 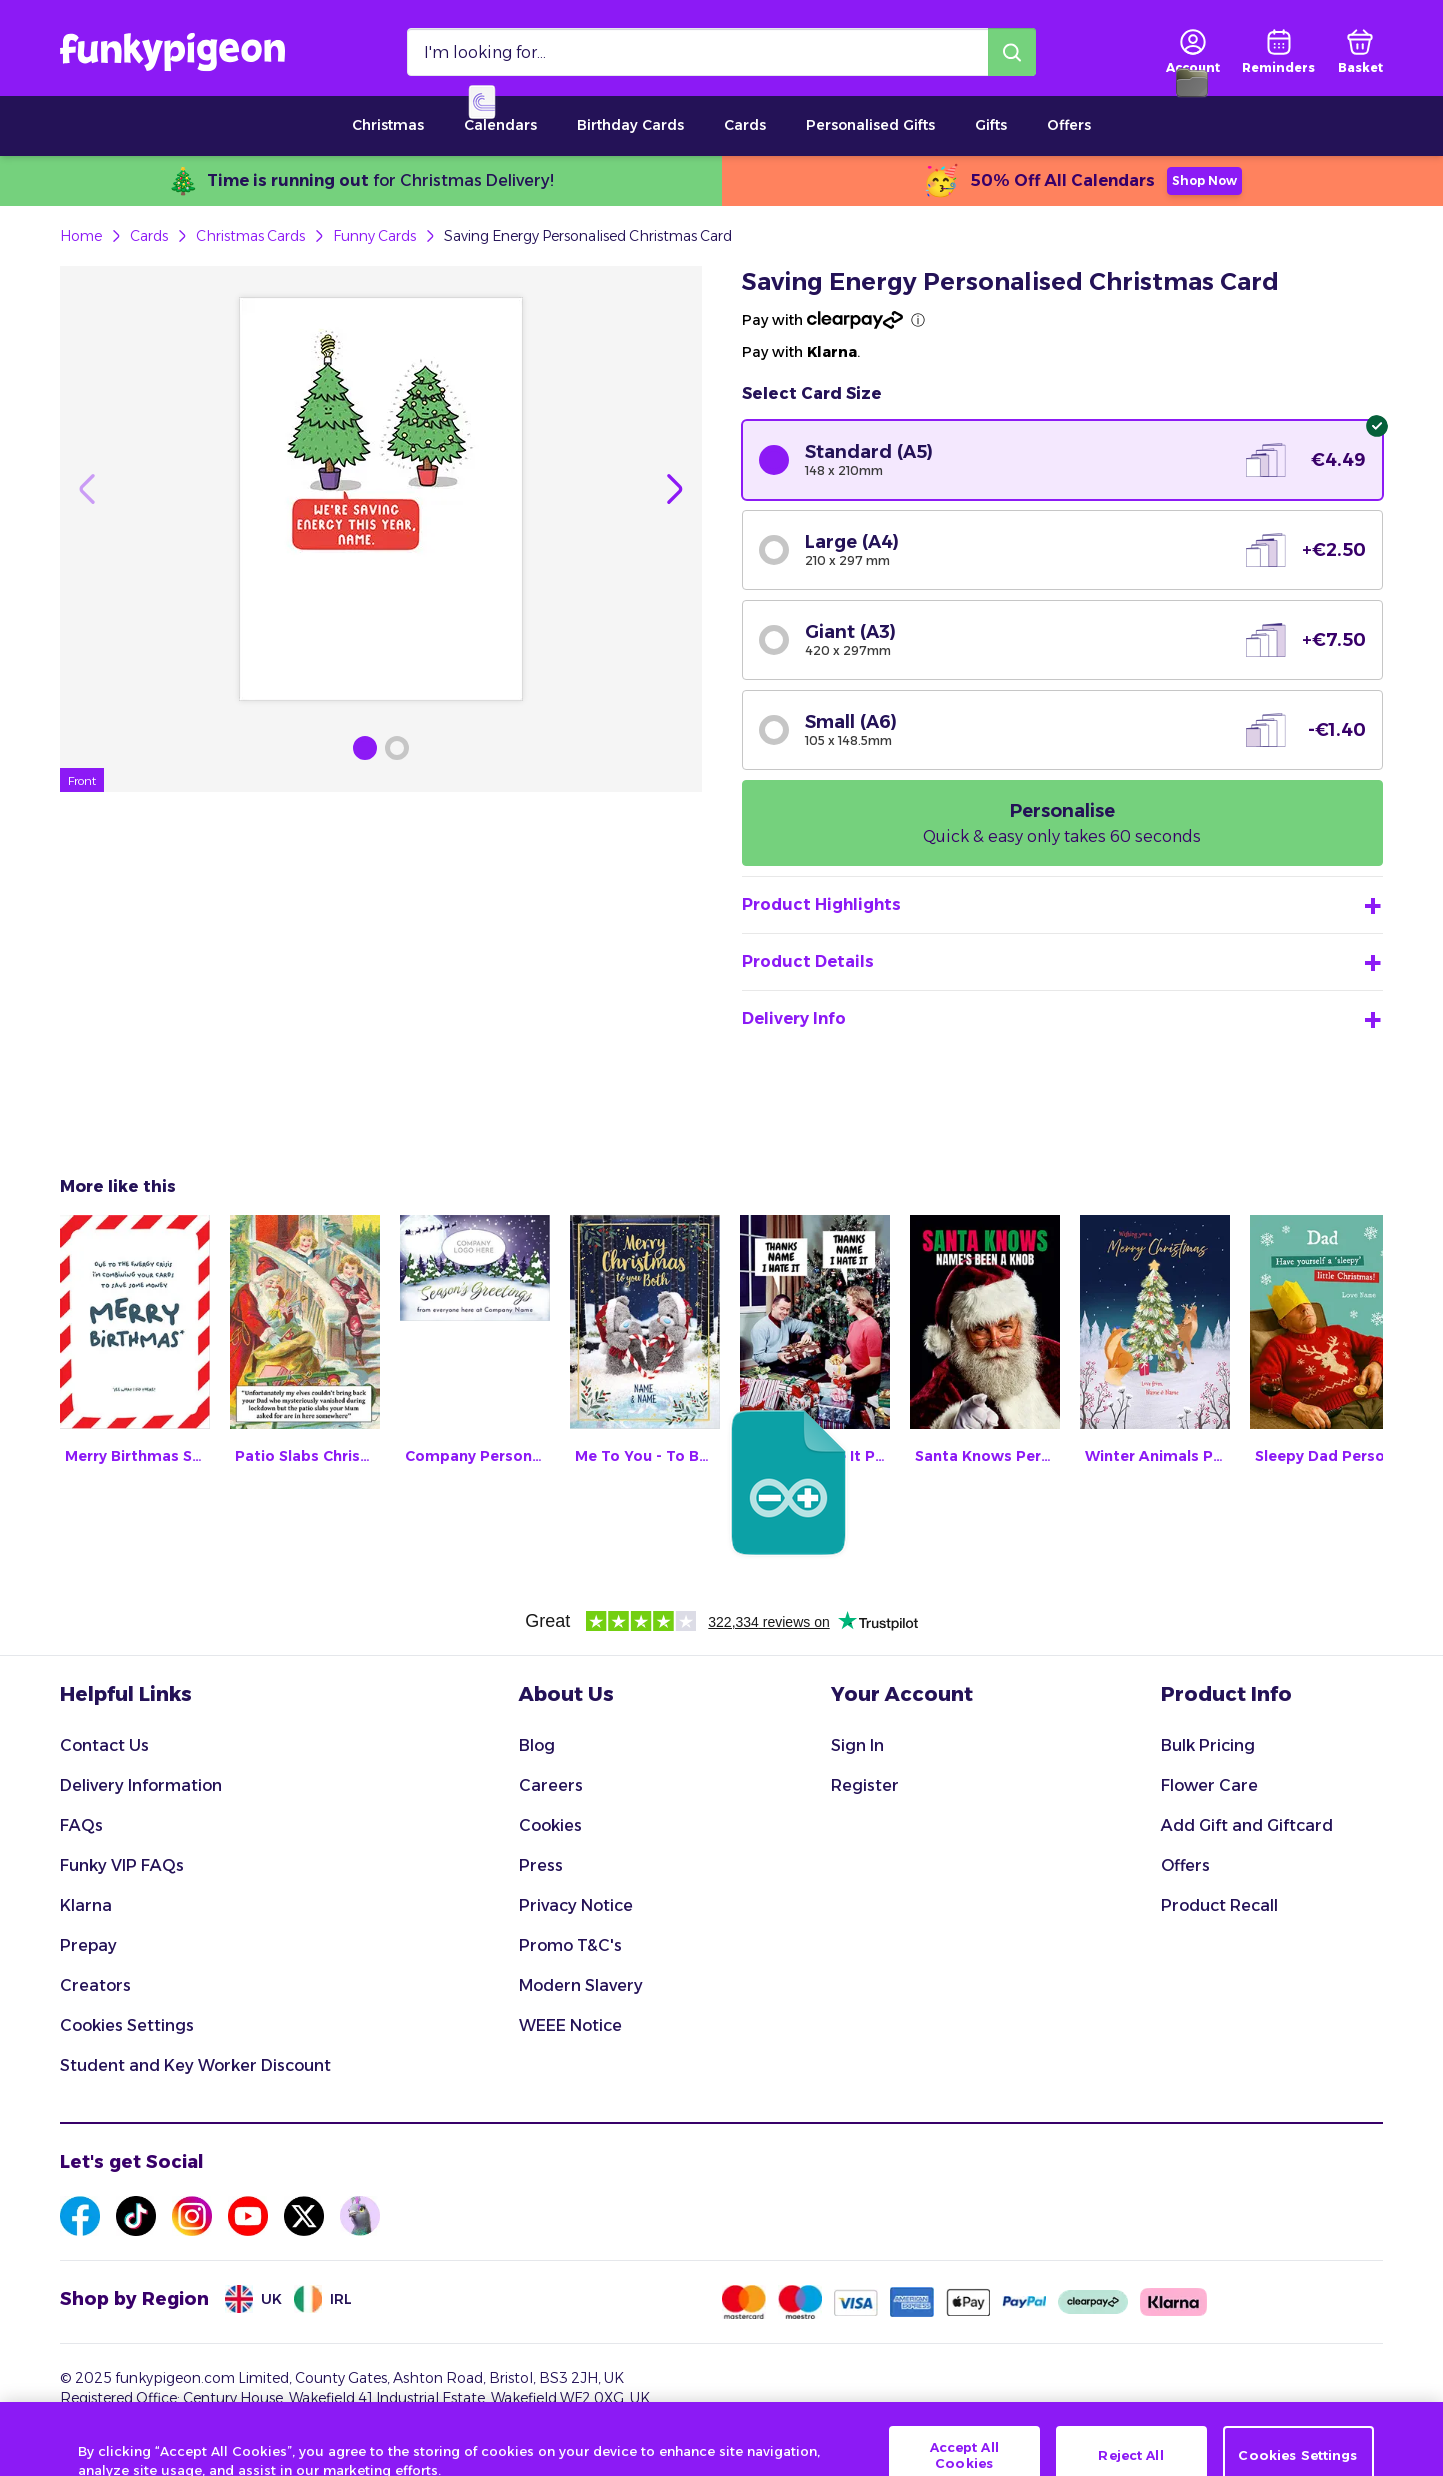 What do you see at coordinates (788, 1482) in the screenshot?
I see `an arduino sketch or code file` at bounding box center [788, 1482].